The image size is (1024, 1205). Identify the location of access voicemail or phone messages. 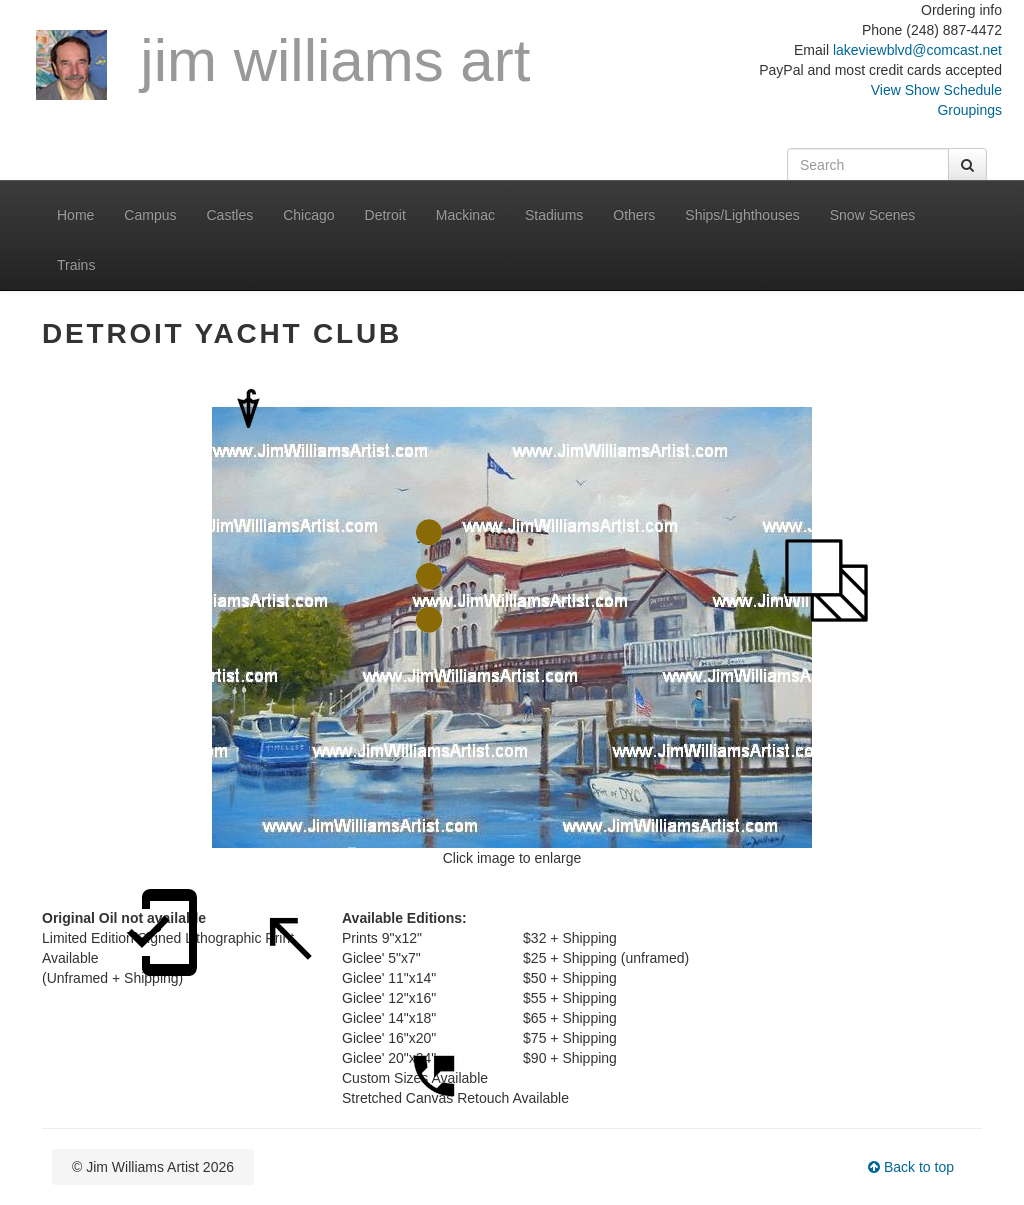
(434, 1076).